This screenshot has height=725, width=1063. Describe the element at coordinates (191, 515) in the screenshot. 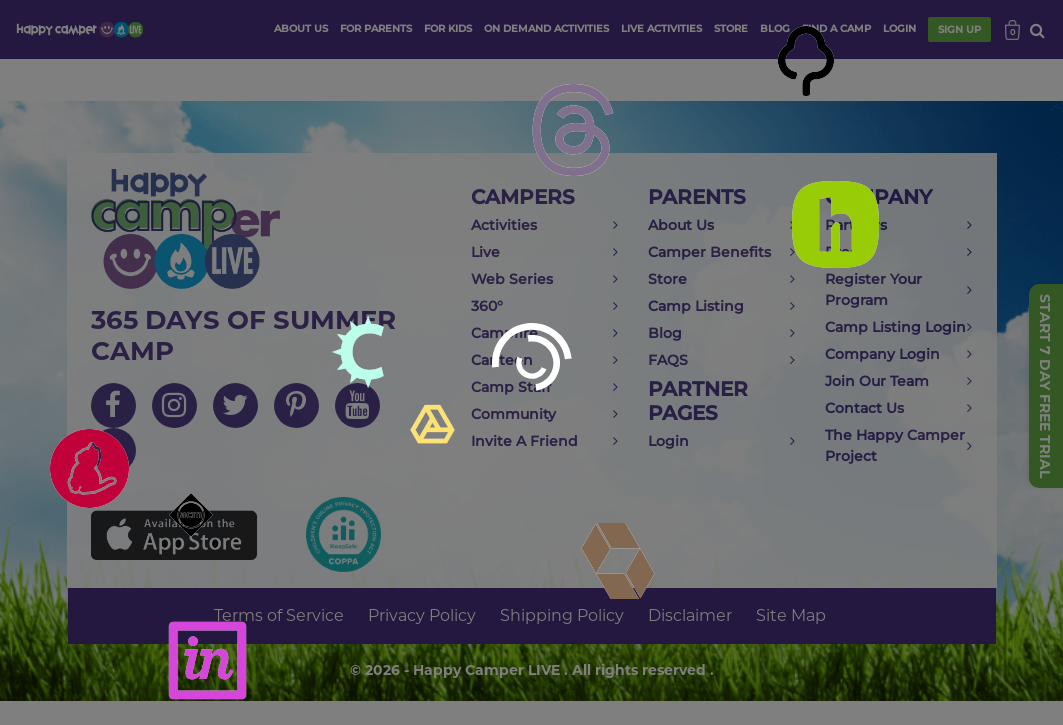

I see `association for computing machinery logo` at that location.